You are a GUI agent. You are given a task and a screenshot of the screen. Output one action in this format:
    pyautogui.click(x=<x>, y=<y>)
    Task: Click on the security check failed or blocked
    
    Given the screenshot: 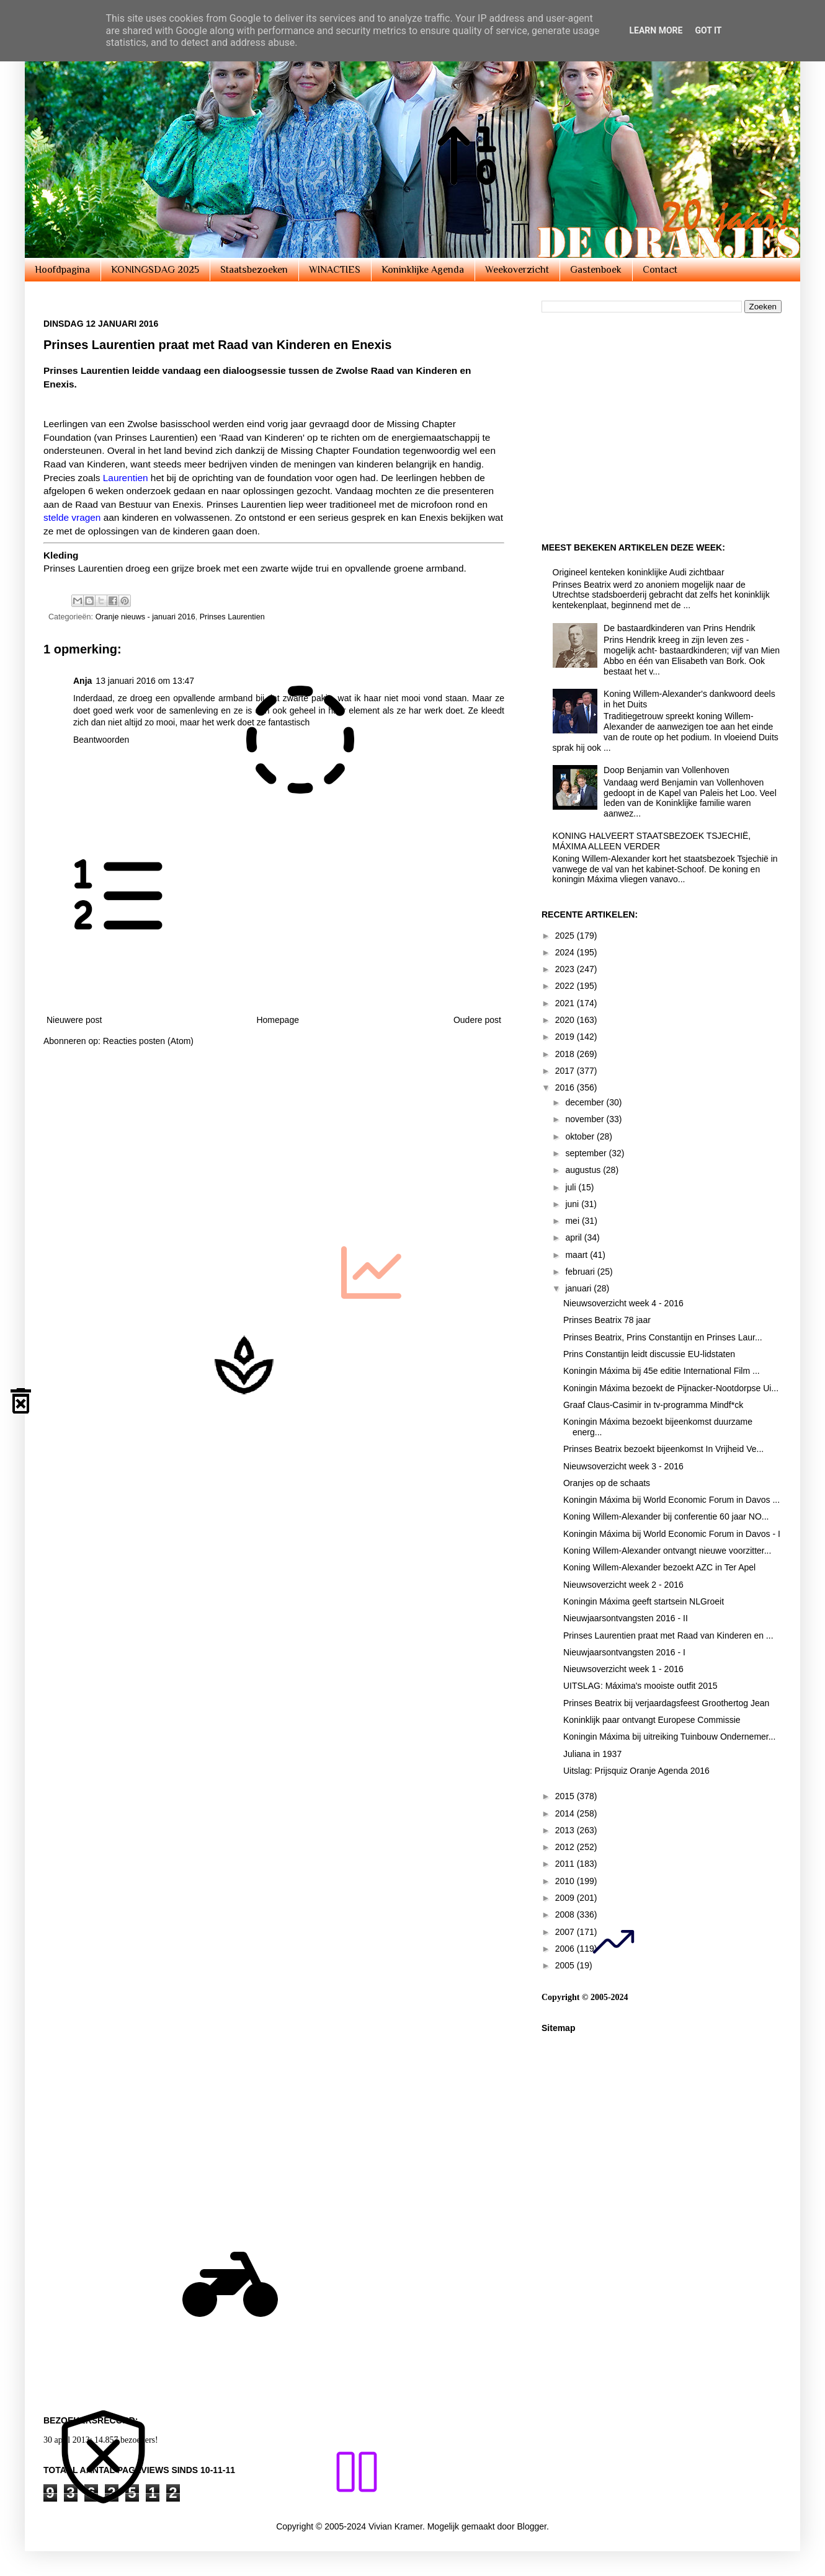 What is the action you would take?
    pyautogui.click(x=103, y=2458)
    